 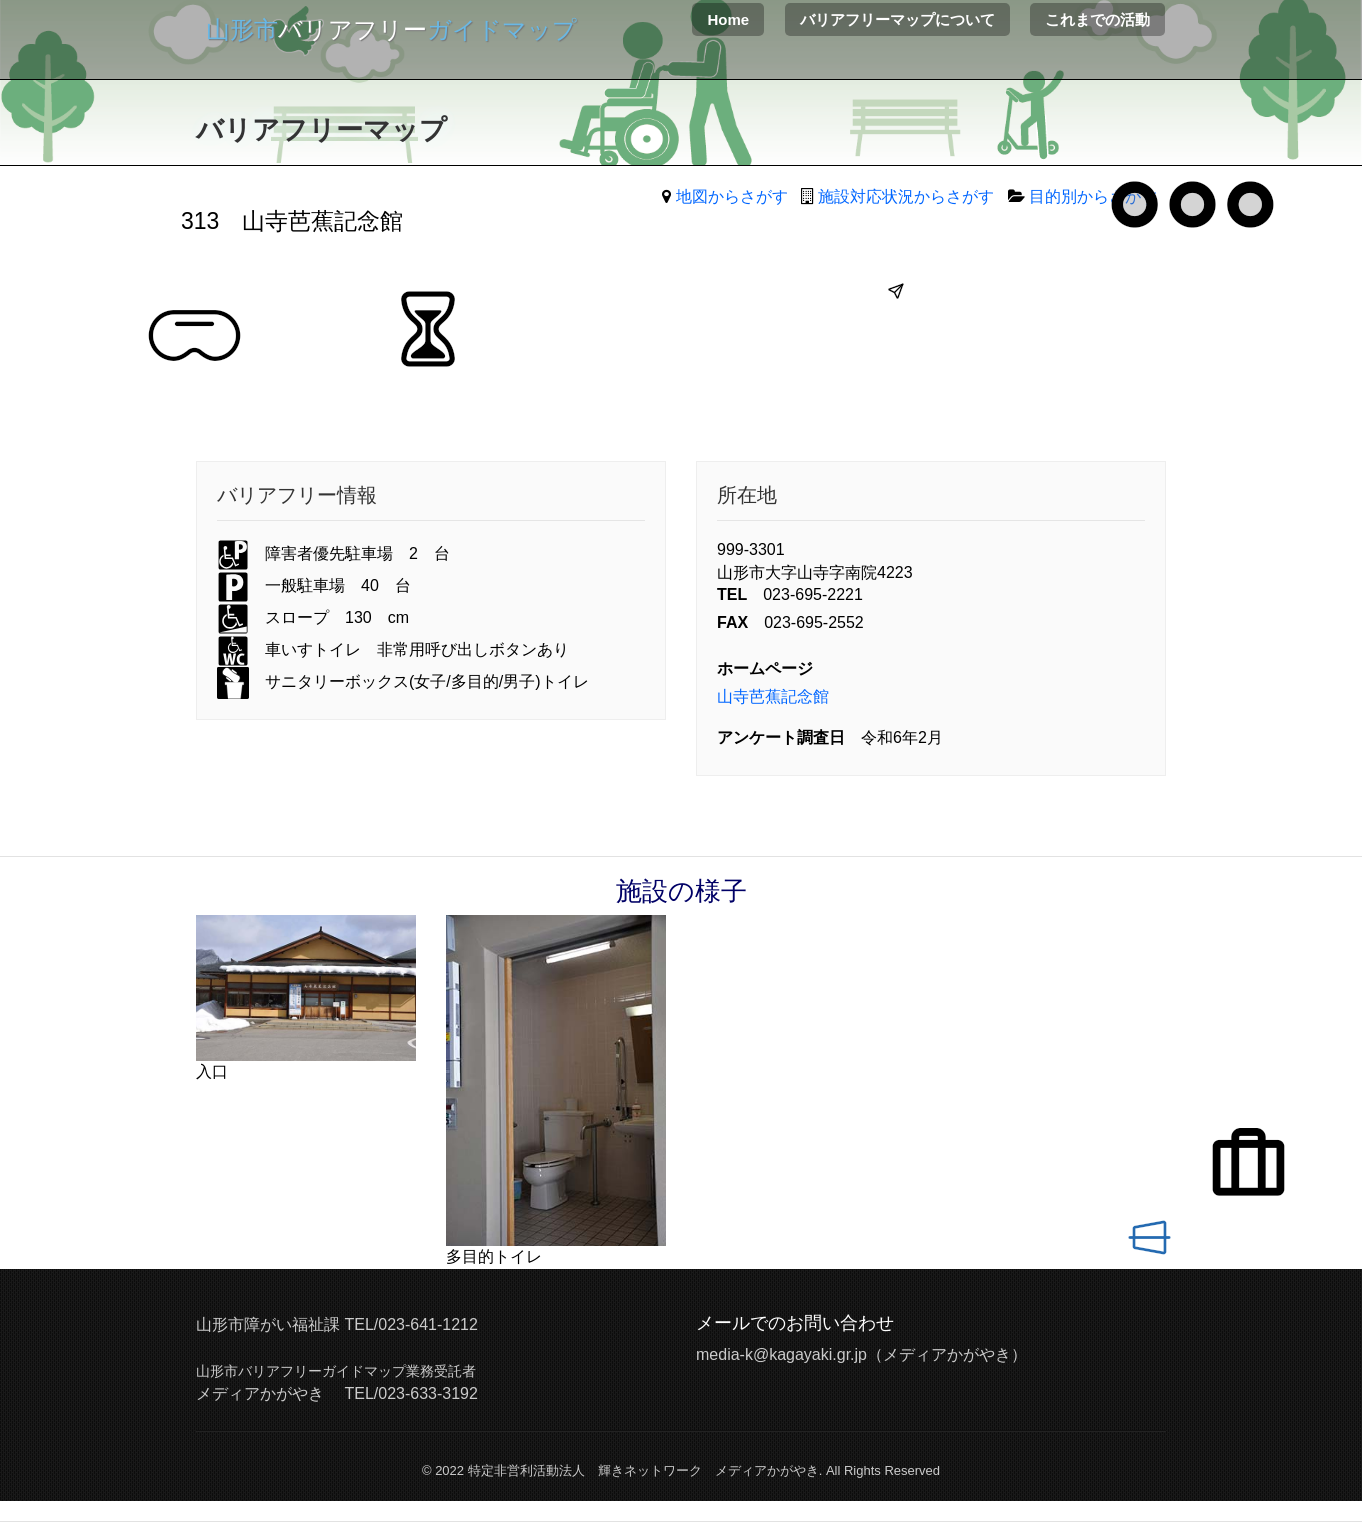 What do you see at coordinates (428, 329) in the screenshot?
I see `indicates loading or processing in progress` at bounding box center [428, 329].